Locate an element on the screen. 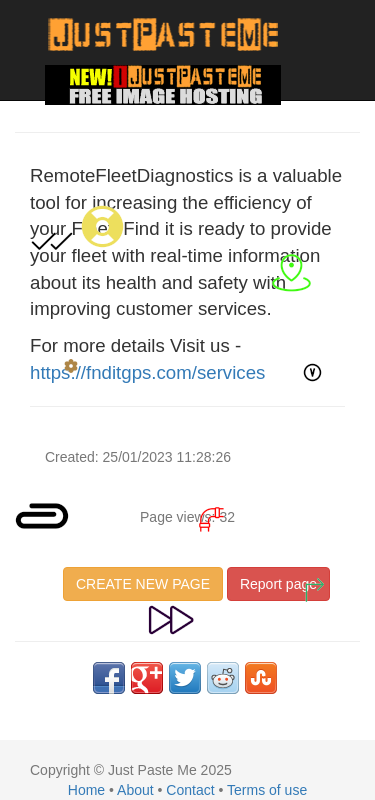 The image size is (375, 800). view location area or region on map is located at coordinates (291, 273).